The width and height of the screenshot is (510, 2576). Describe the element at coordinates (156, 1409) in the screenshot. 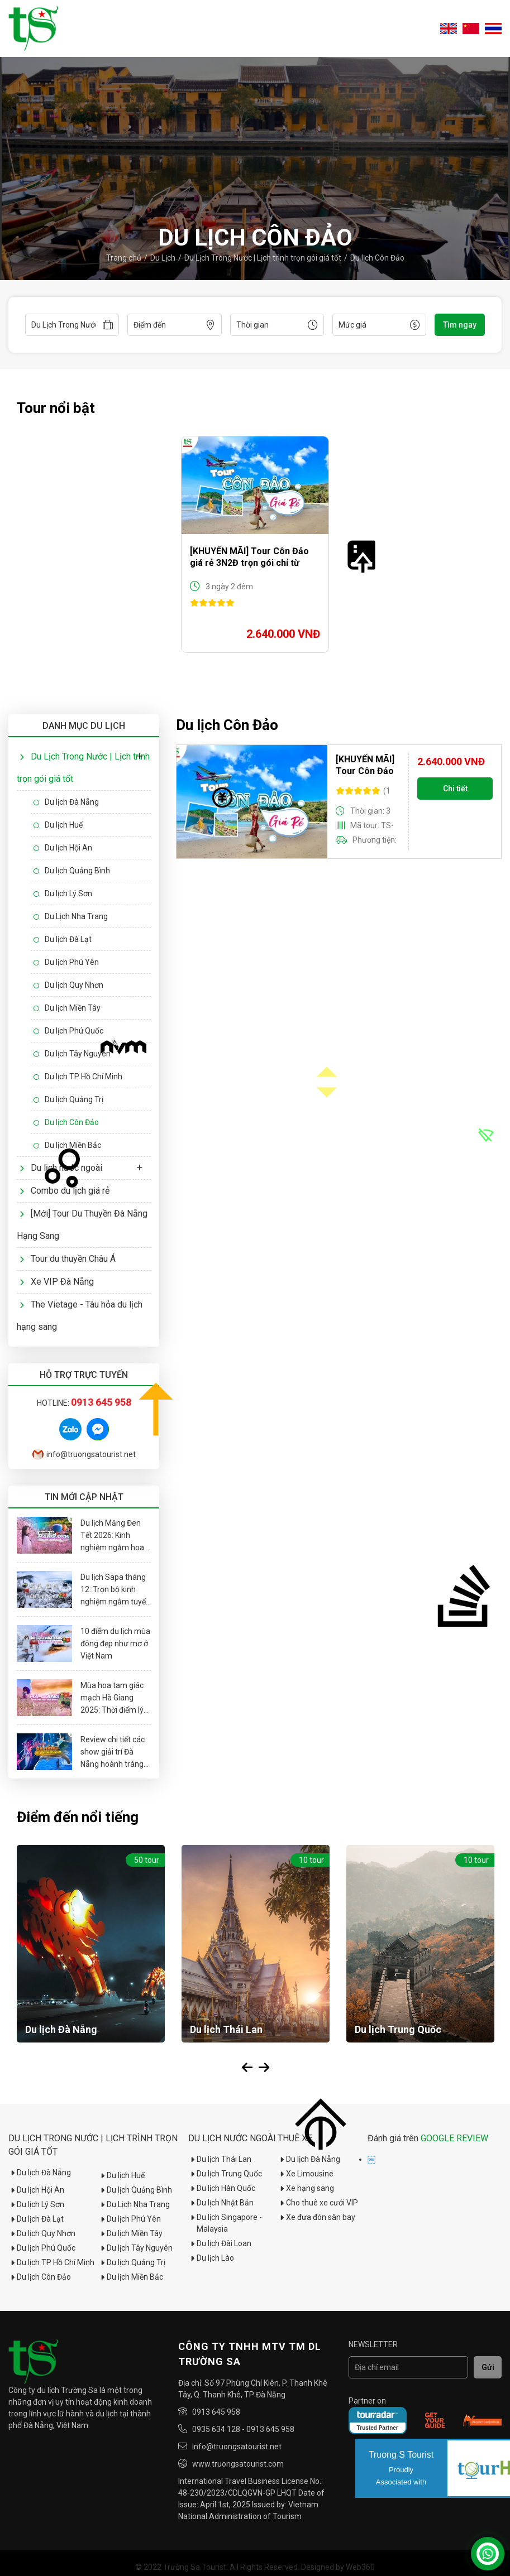

I see `scroll to top of page` at that location.